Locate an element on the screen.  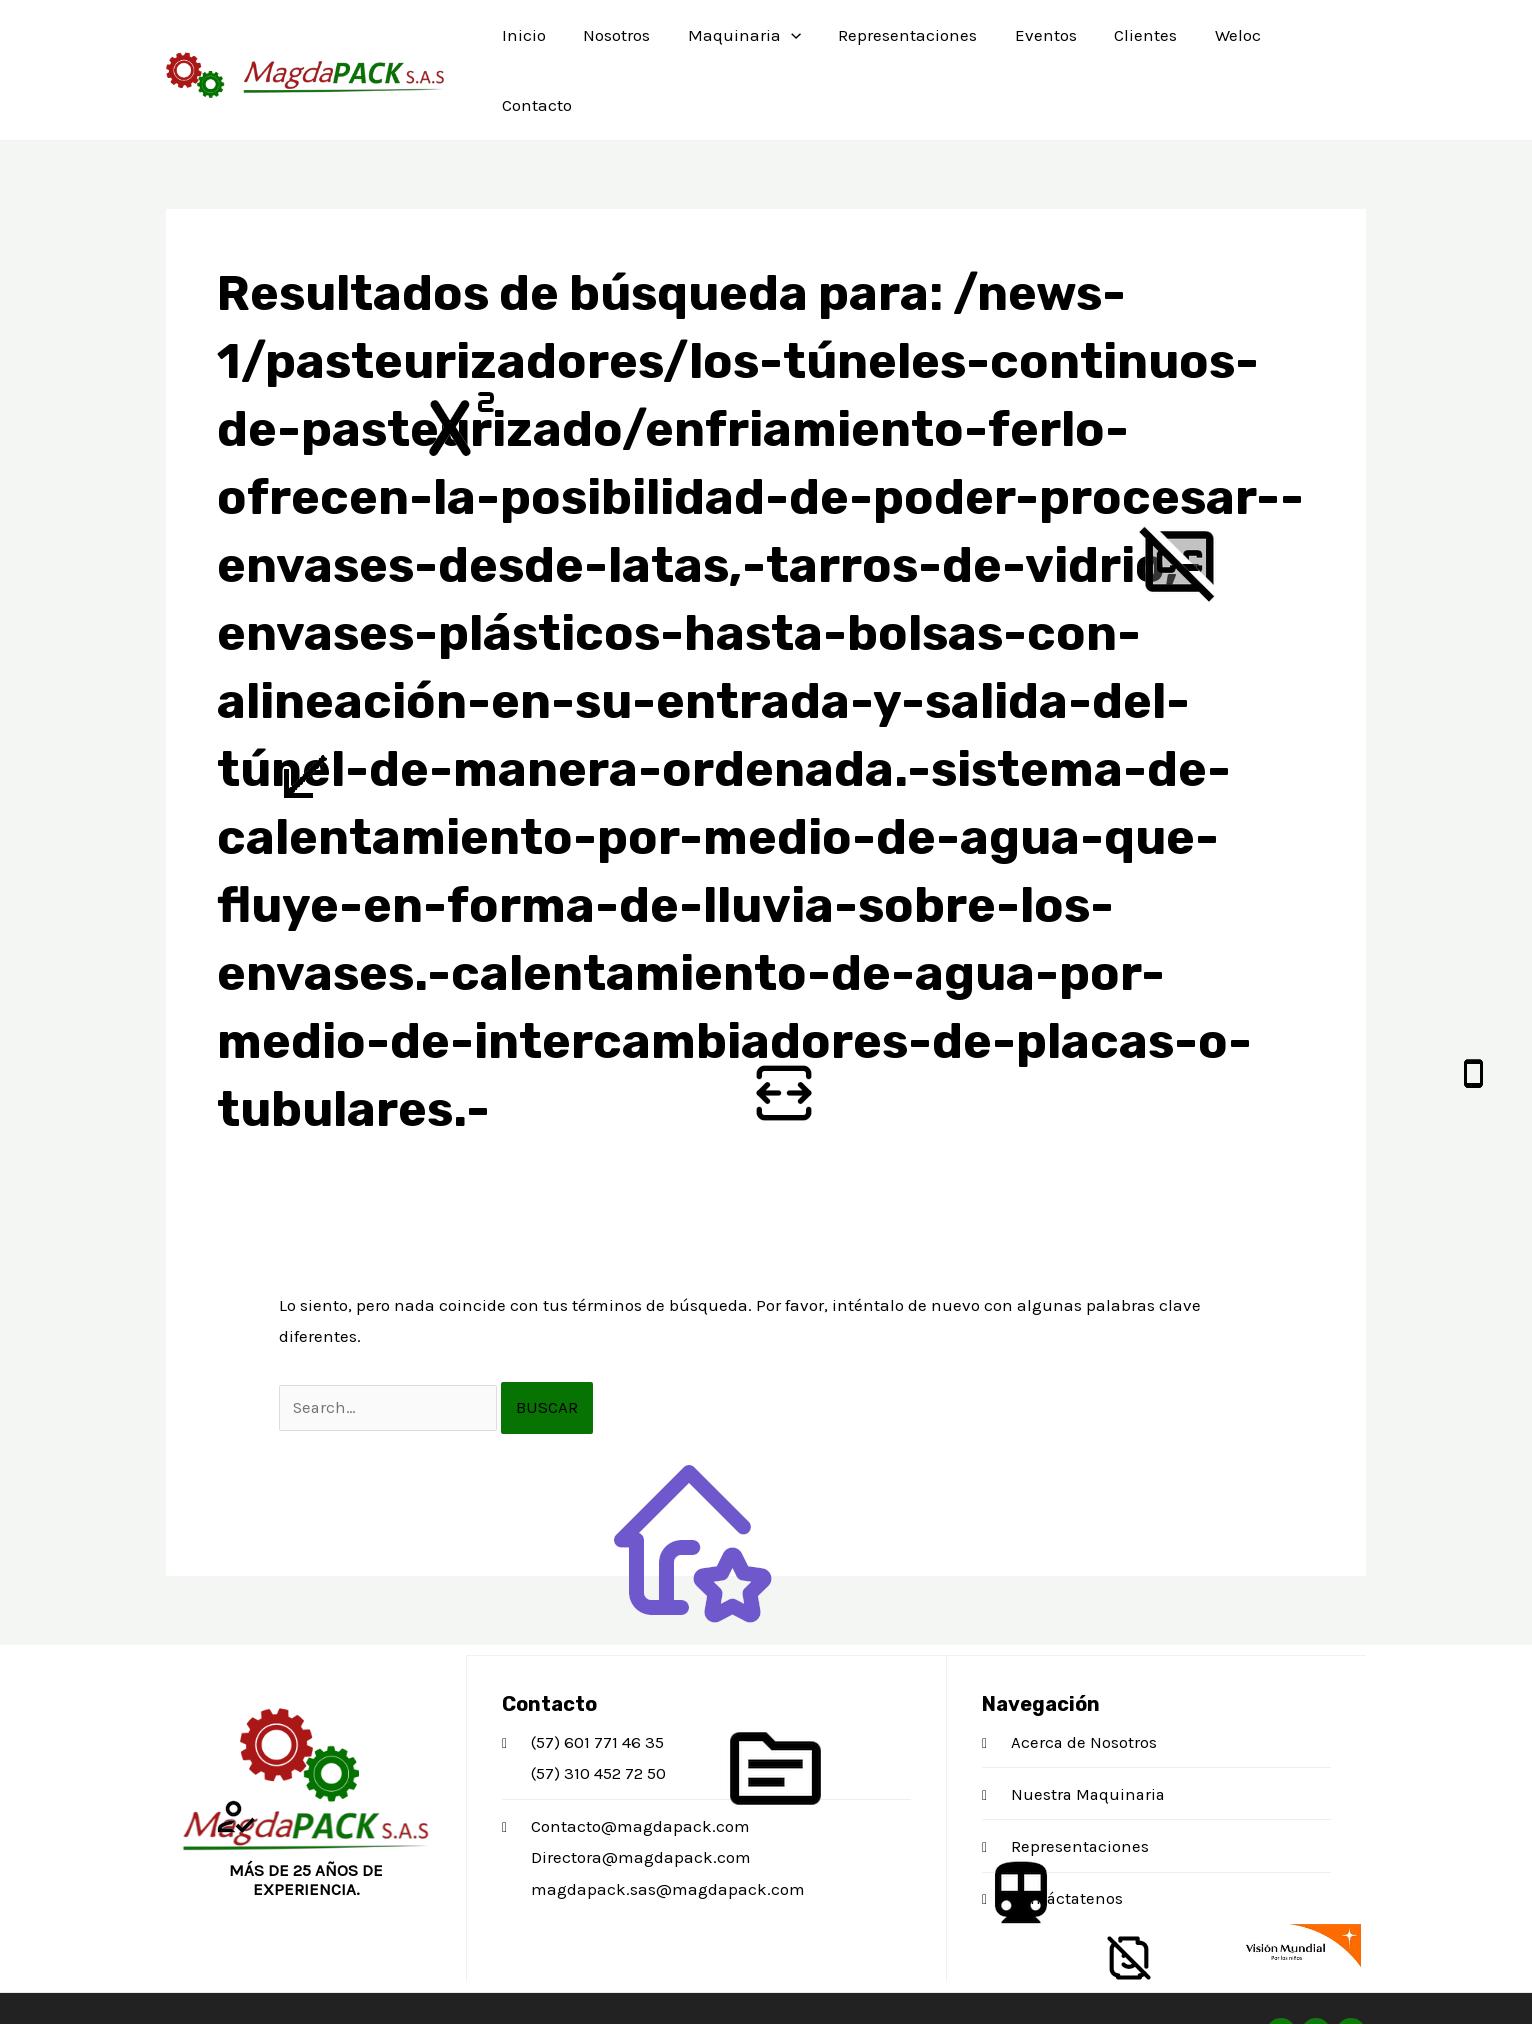
mark a location as favorite is located at coordinates (689, 1540).